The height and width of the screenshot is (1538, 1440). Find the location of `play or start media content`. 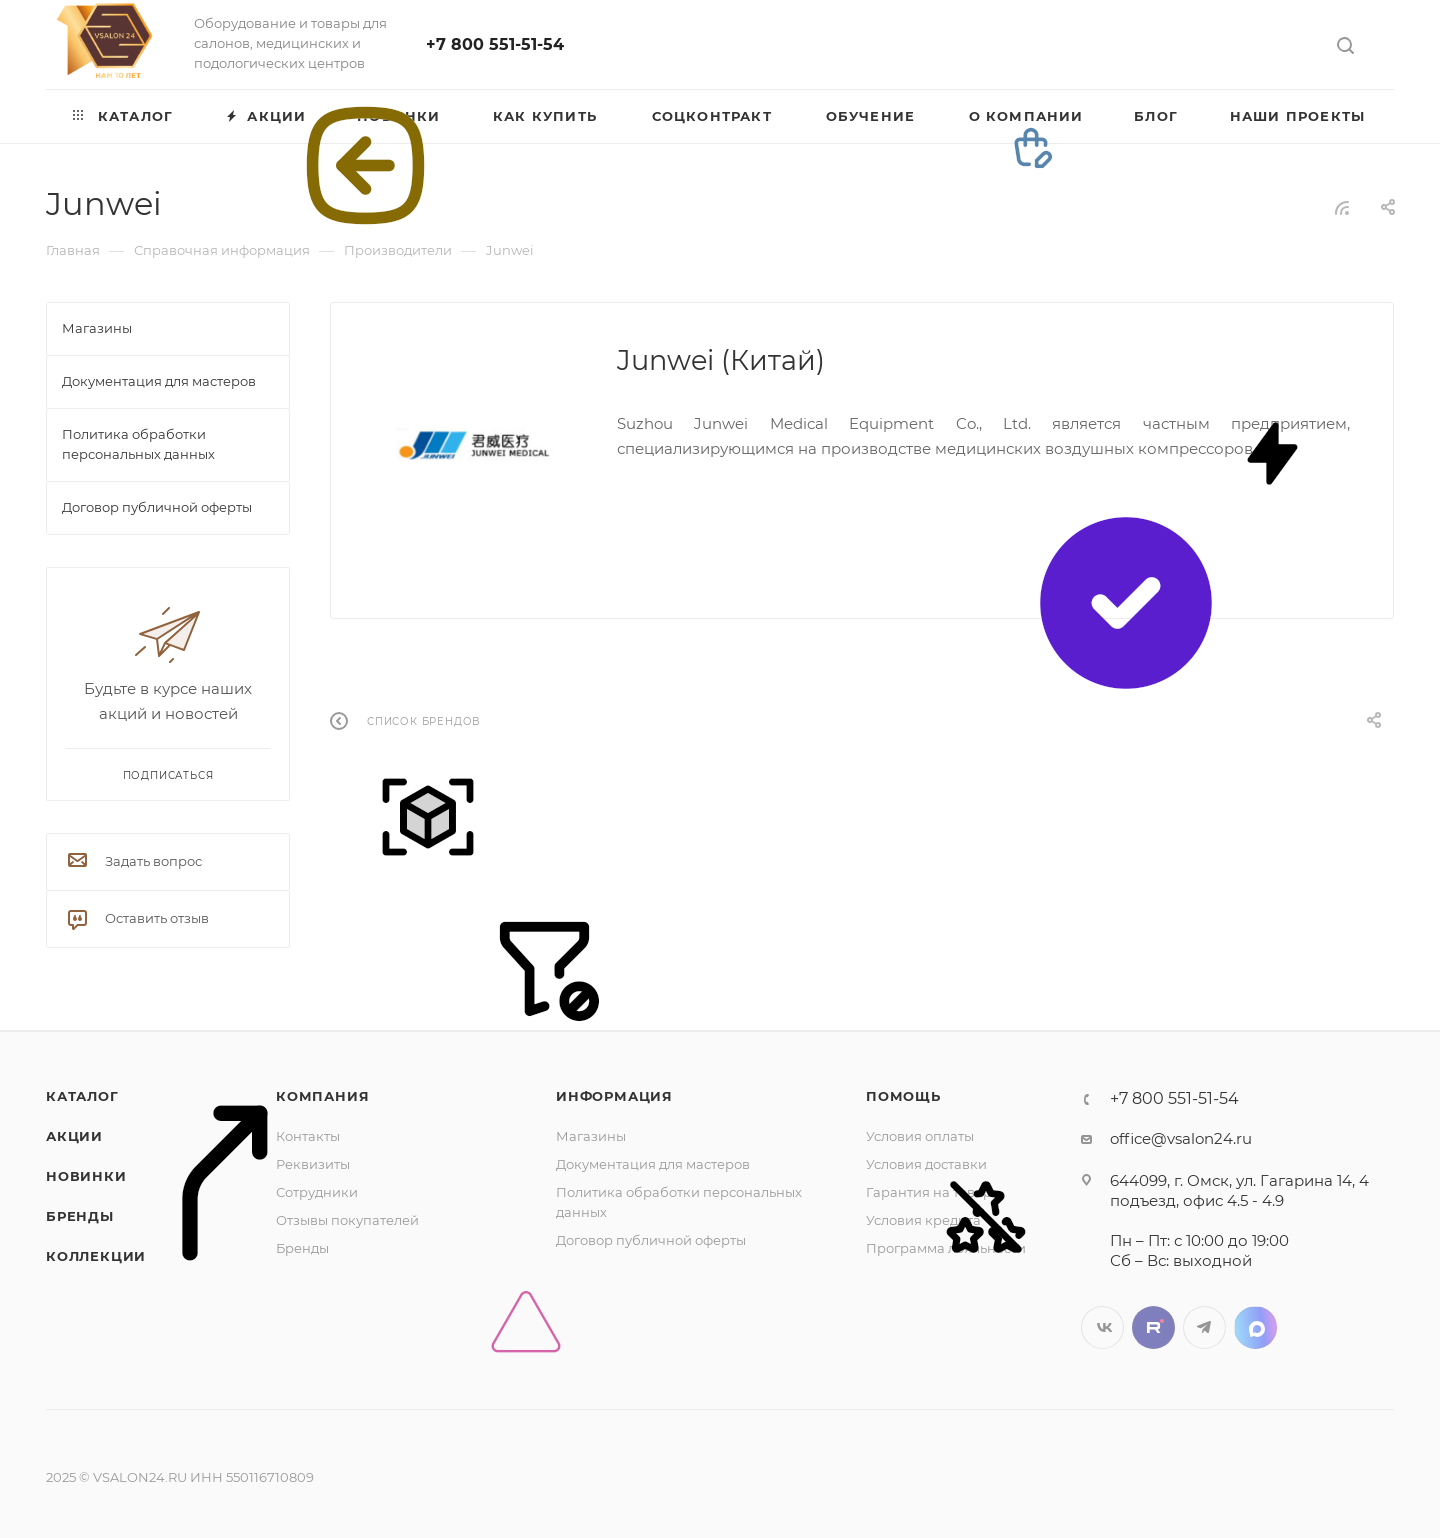

play or start media content is located at coordinates (526, 1323).